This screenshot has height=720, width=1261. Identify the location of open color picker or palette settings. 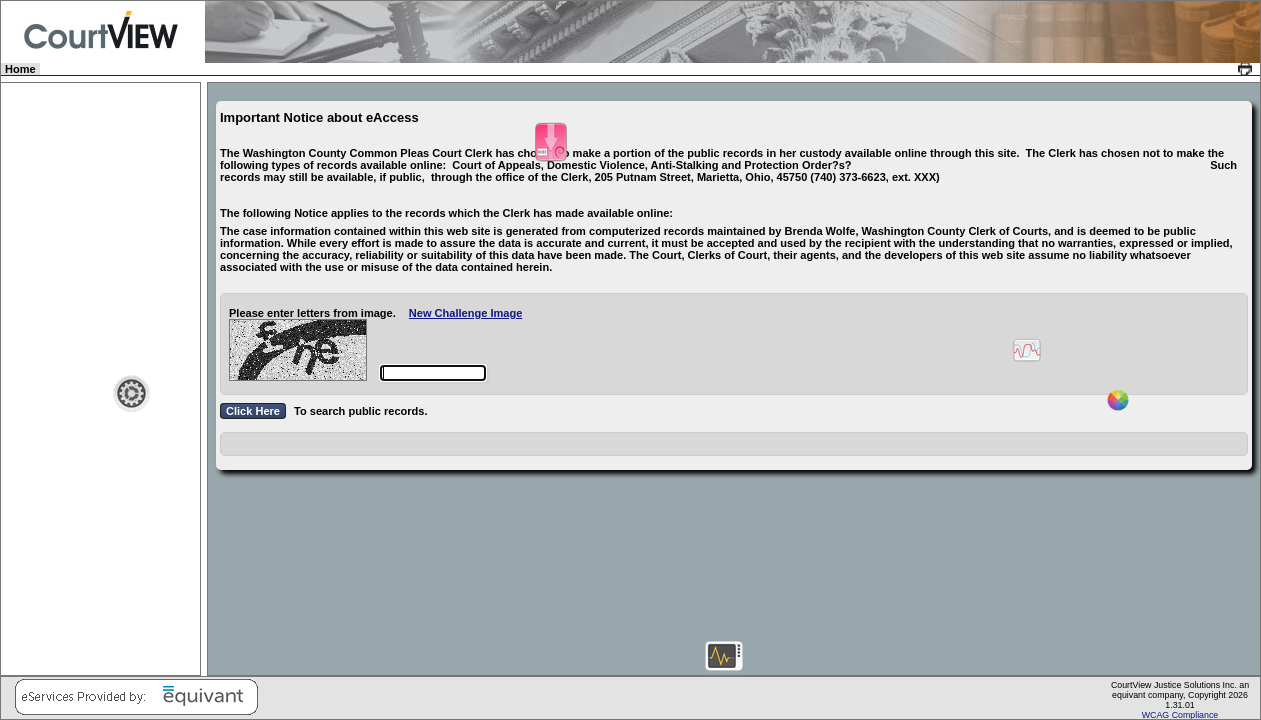
(1118, 400).